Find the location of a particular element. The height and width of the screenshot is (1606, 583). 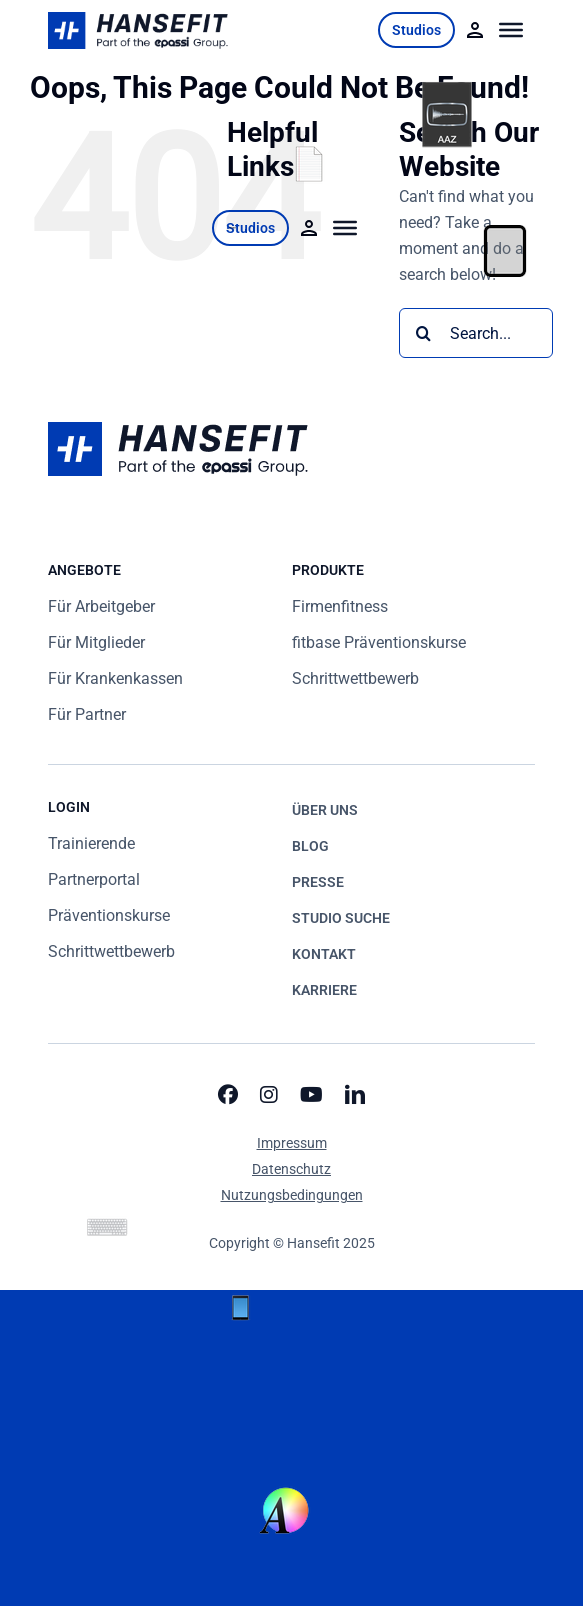

audio analyzer or metering tool in GarageBand is located at coordinates (447, 116).